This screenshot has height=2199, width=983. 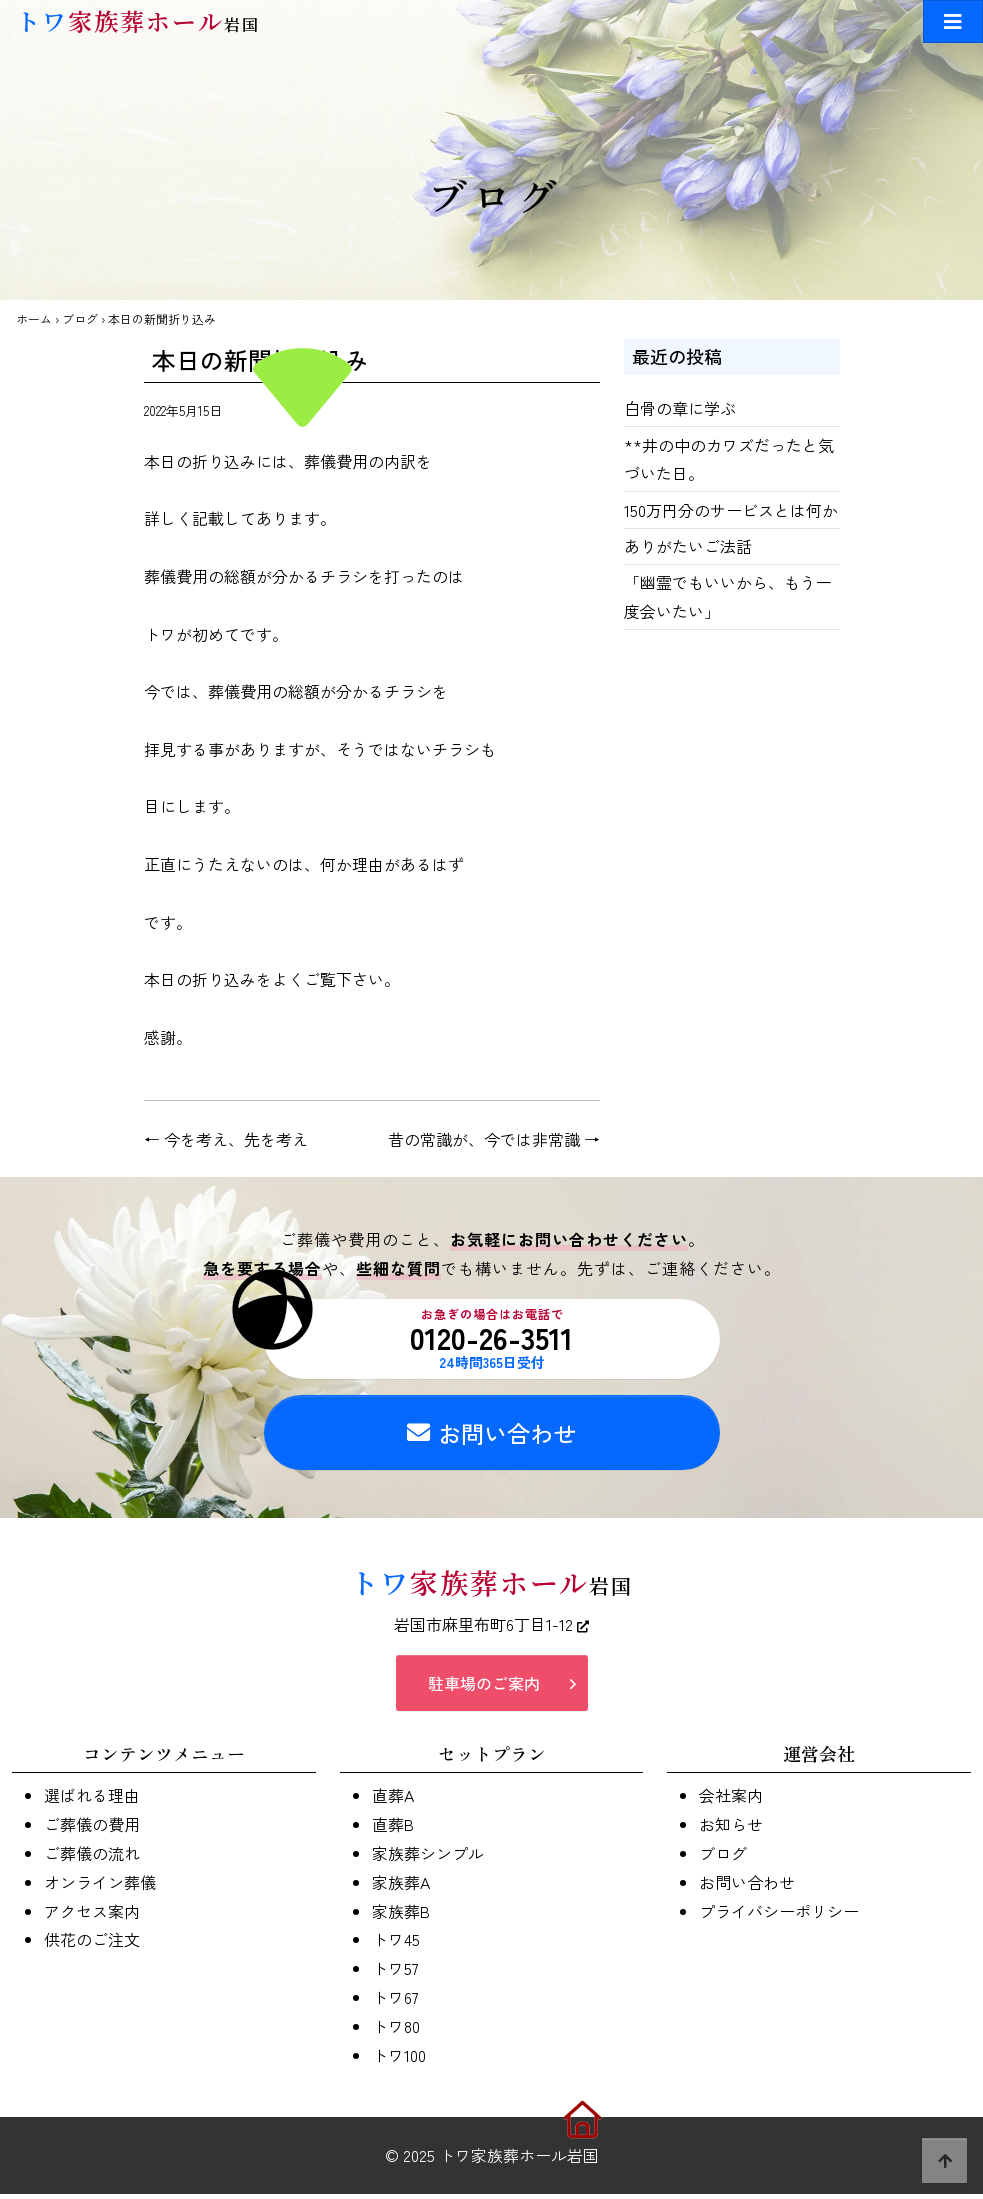 What do you see at coordinates (302, 387) in the screenshot?
I see `indicates strong wifi signal strength` at bounding box center [302, 387].